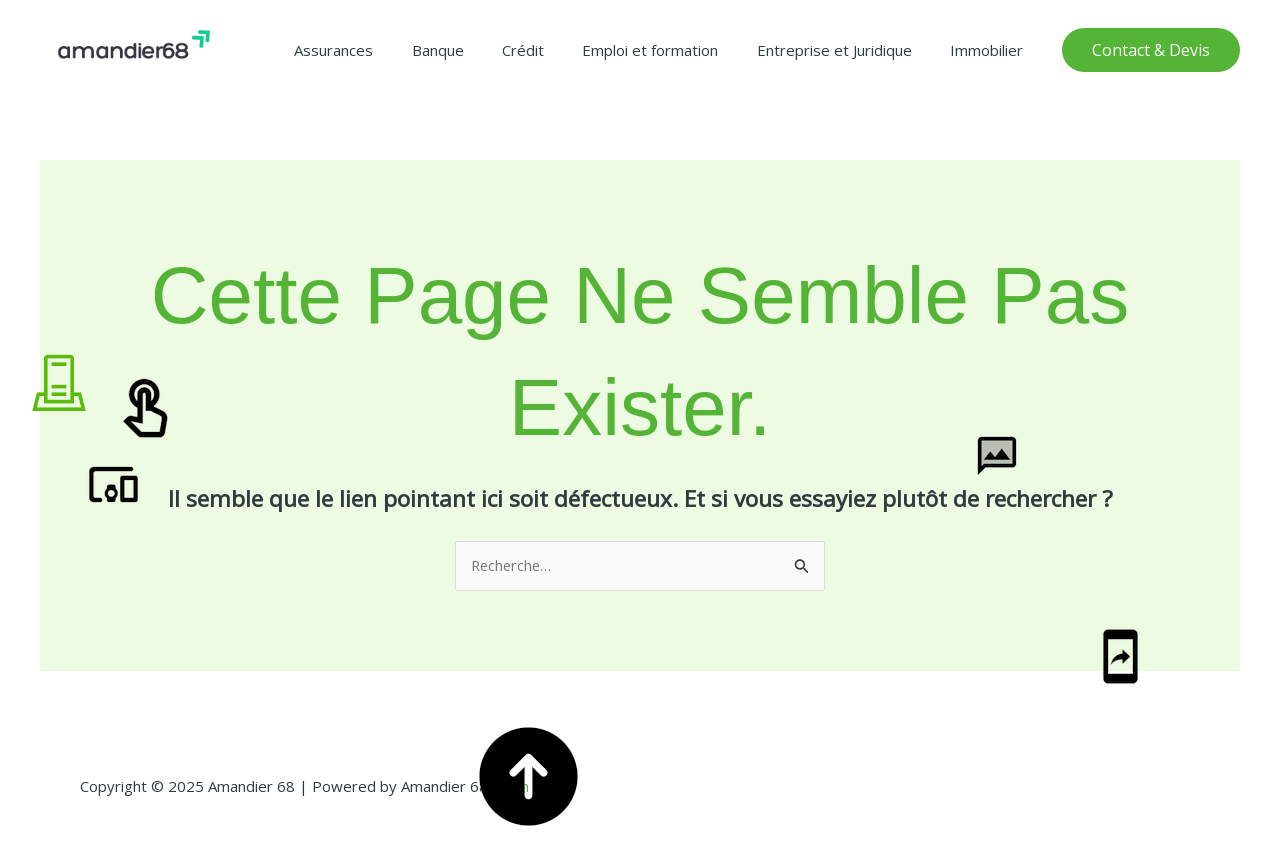  What do you see at coordinates (1120, 656) in the screenshot?
I see `share your mobile screen with others` at bounding box center [1120, 656].